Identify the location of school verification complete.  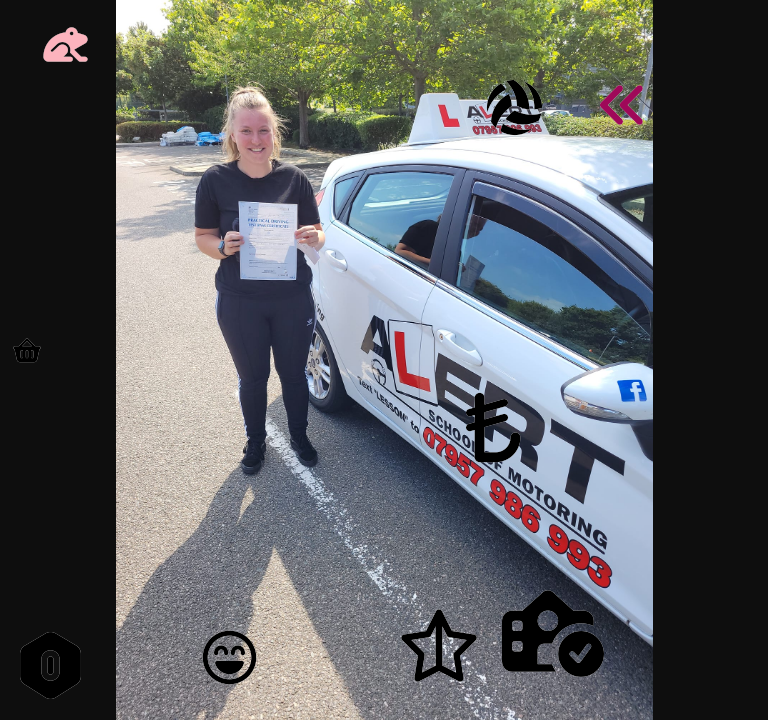
(553, 631).